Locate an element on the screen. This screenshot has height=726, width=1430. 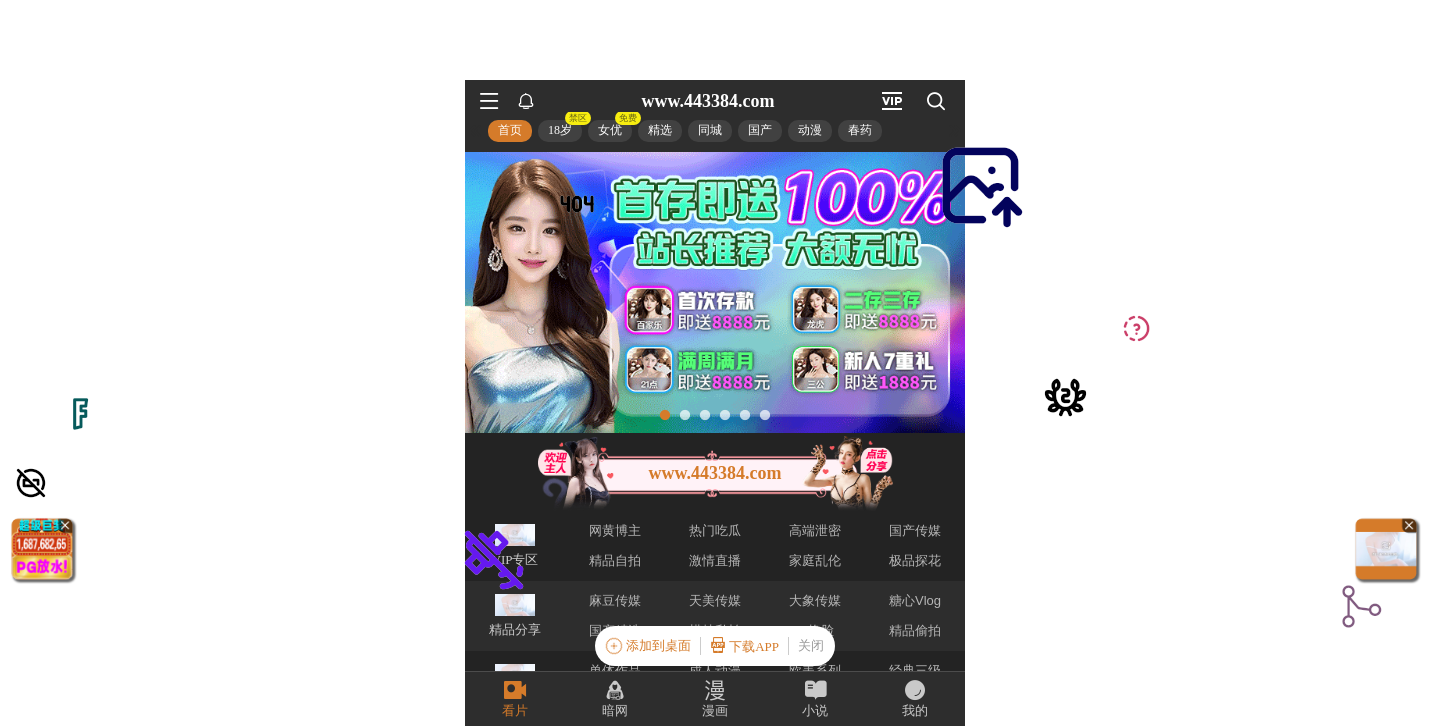
launch fortnite game is located at coordinates (81, 414).